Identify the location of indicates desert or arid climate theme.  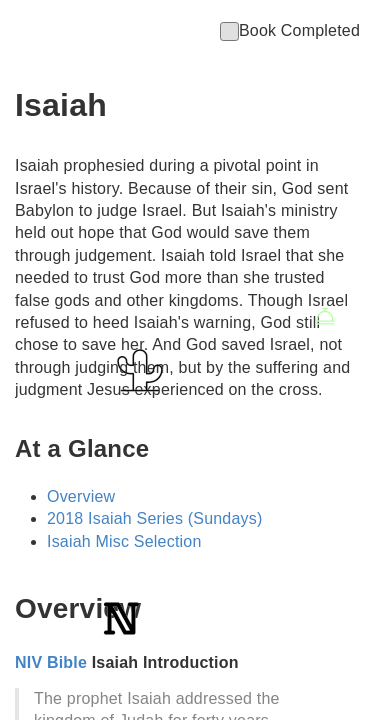
(140, 372).